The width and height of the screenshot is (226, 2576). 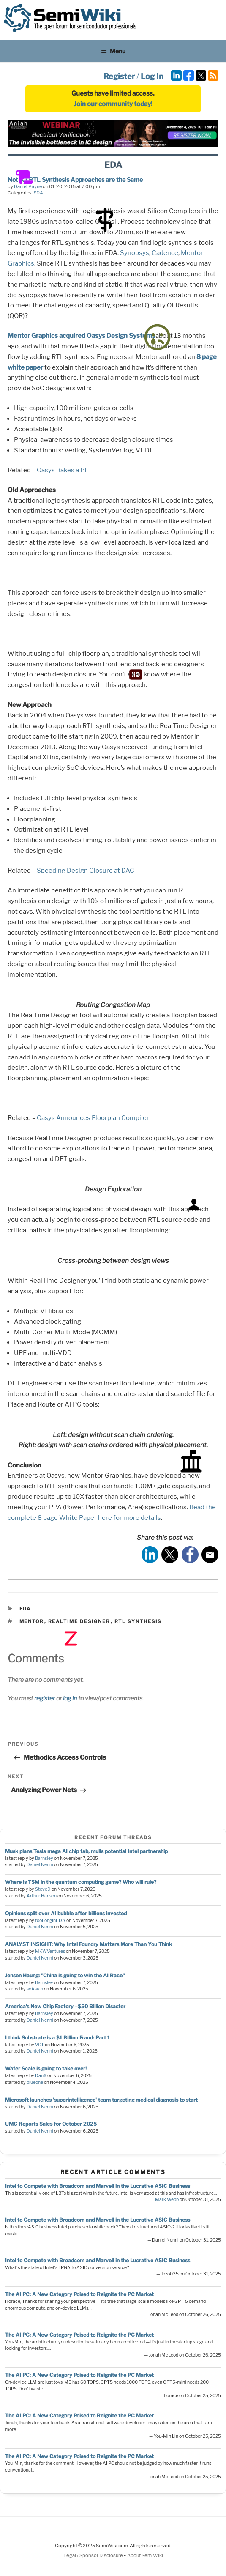 I want to click on indicates a bridge or crossing is closed or unavailable, so click(x=87, y=128).